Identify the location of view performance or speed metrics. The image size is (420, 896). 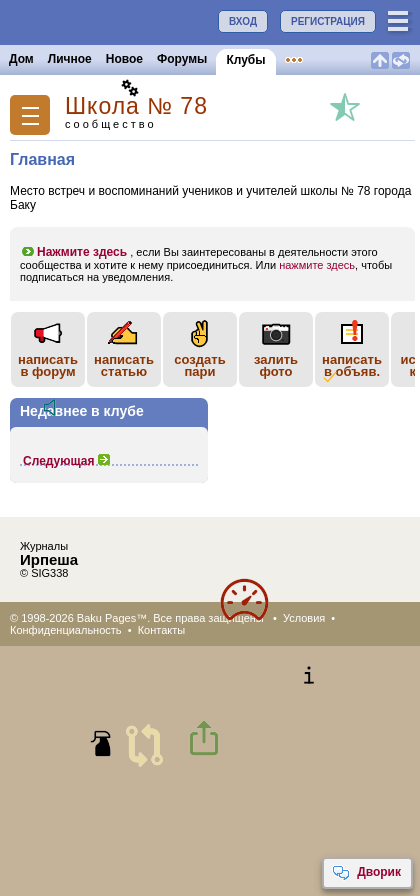
(244, 599).